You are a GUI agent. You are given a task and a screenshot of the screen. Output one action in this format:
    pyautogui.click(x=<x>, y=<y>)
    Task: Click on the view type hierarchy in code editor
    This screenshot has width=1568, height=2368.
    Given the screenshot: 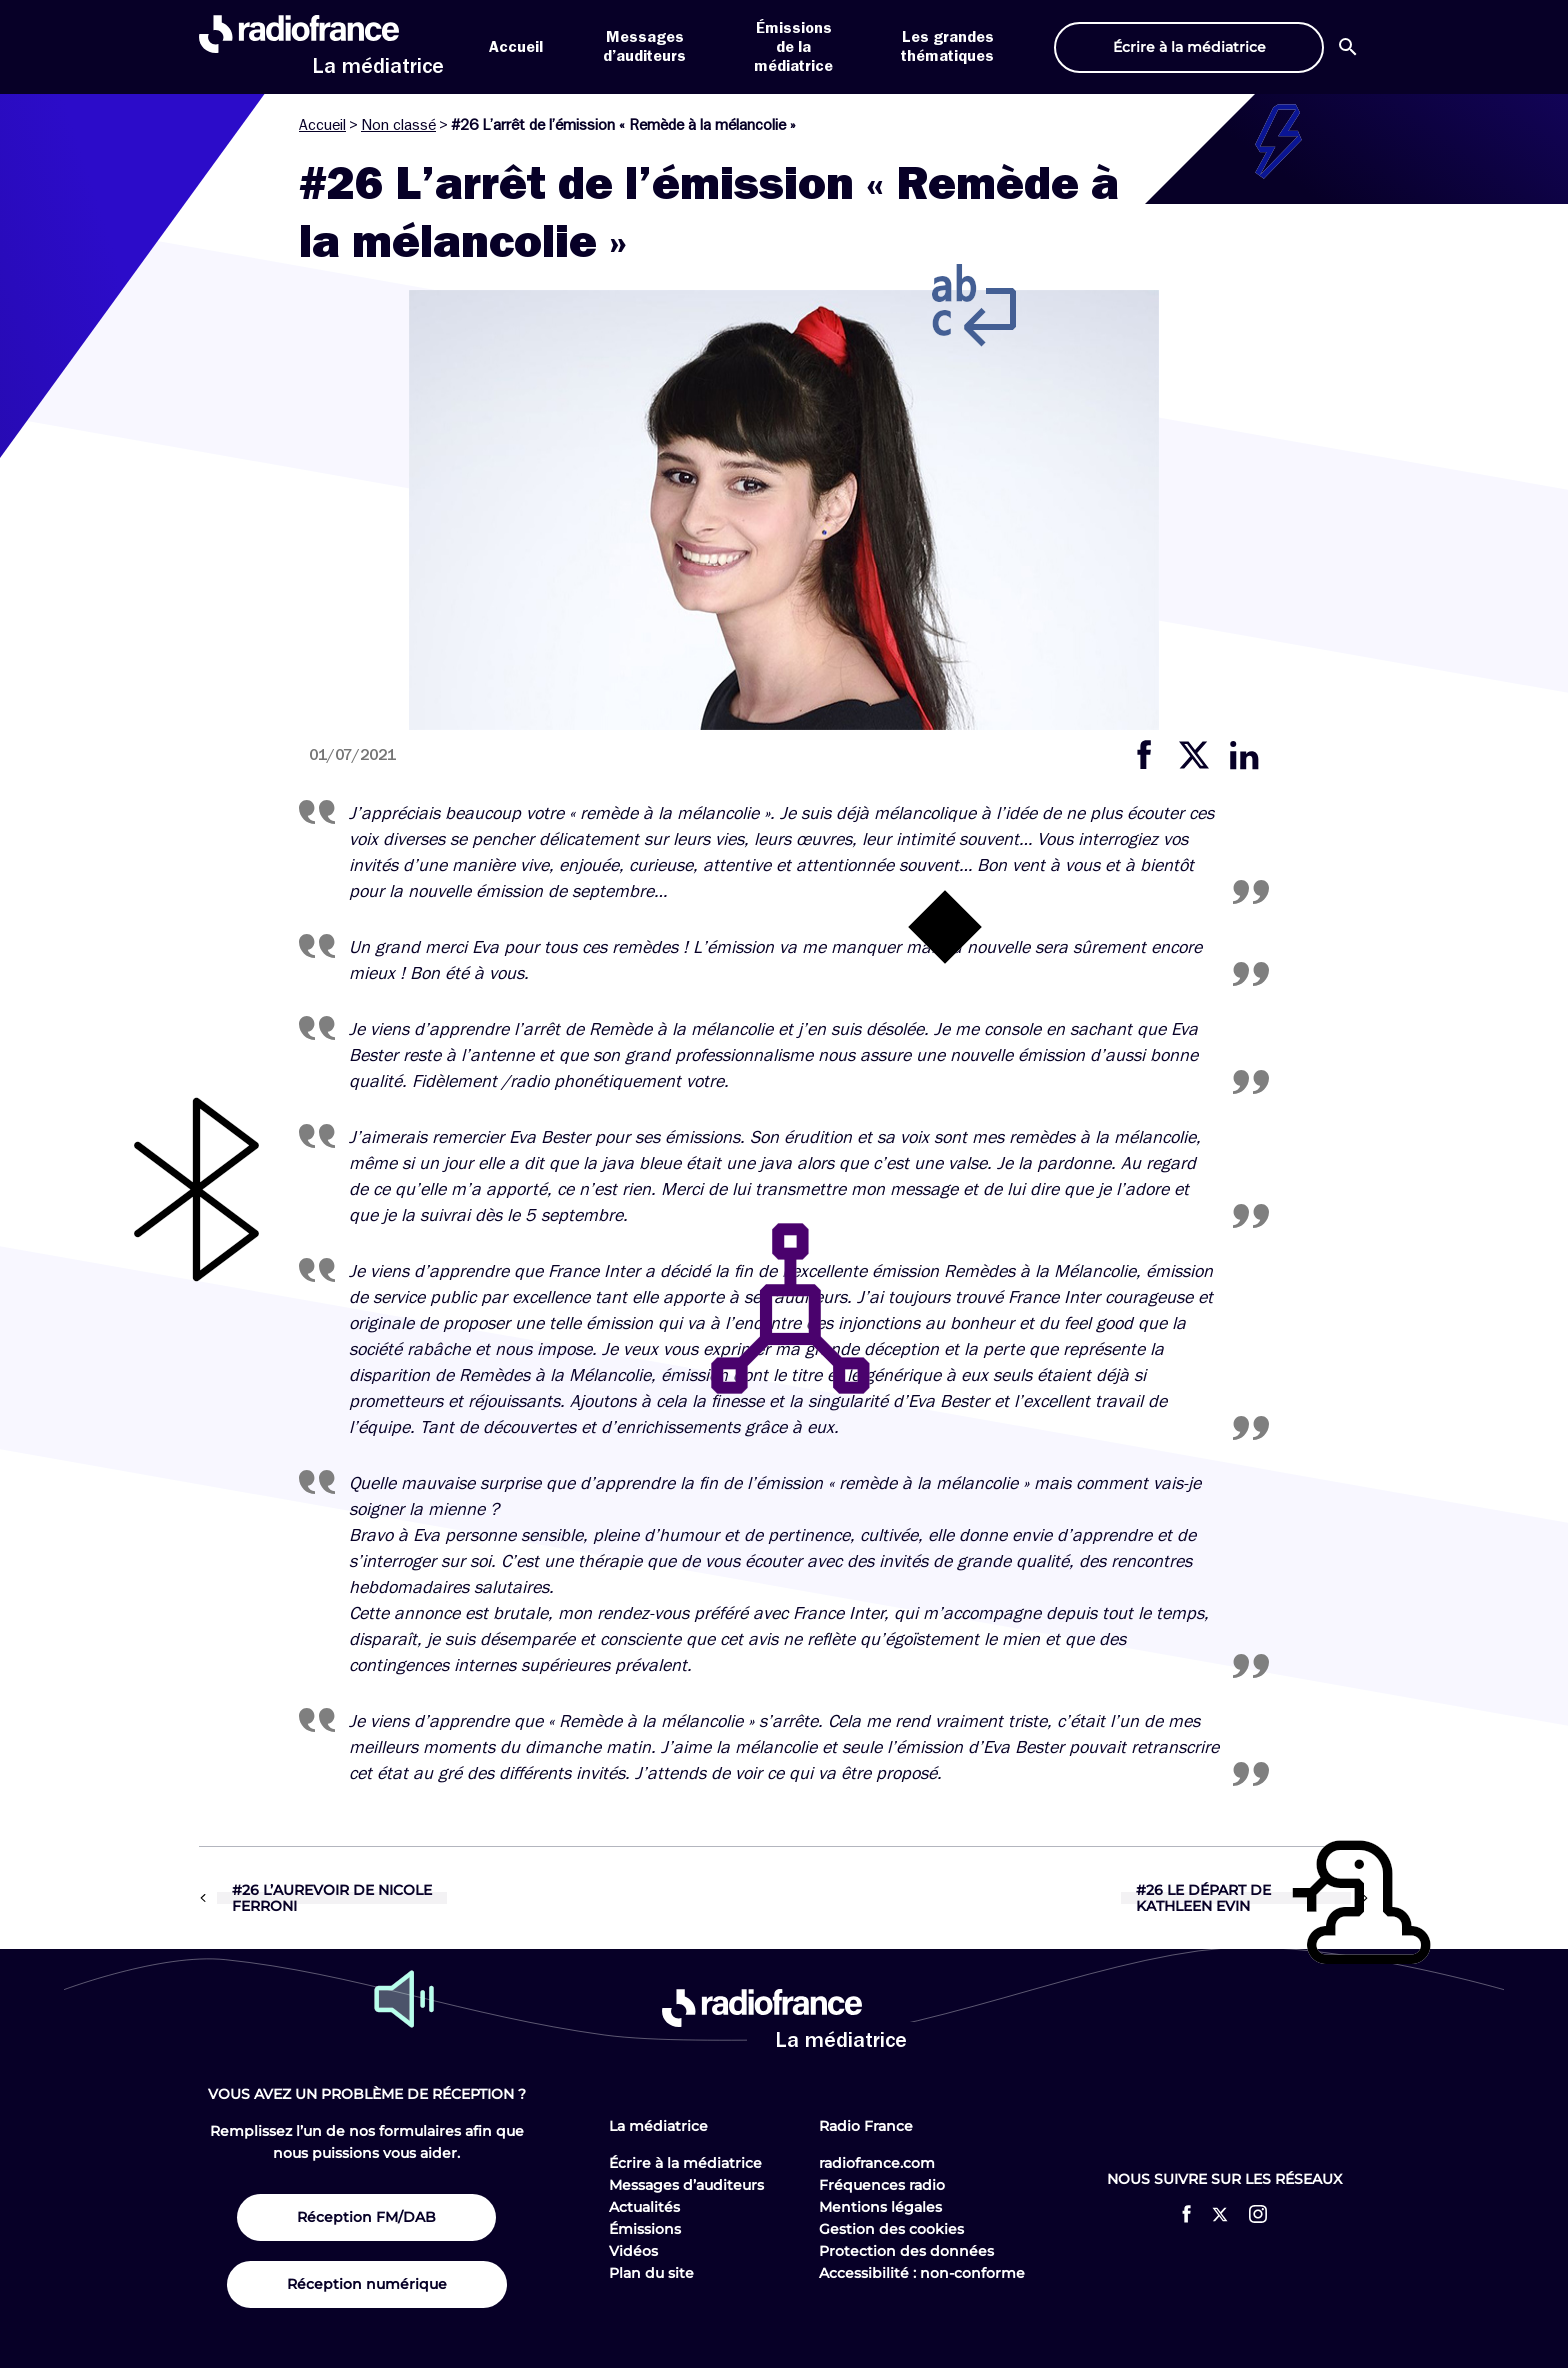 What is the action you would take?
    pyautogui.click(x=796, y=1308)
    